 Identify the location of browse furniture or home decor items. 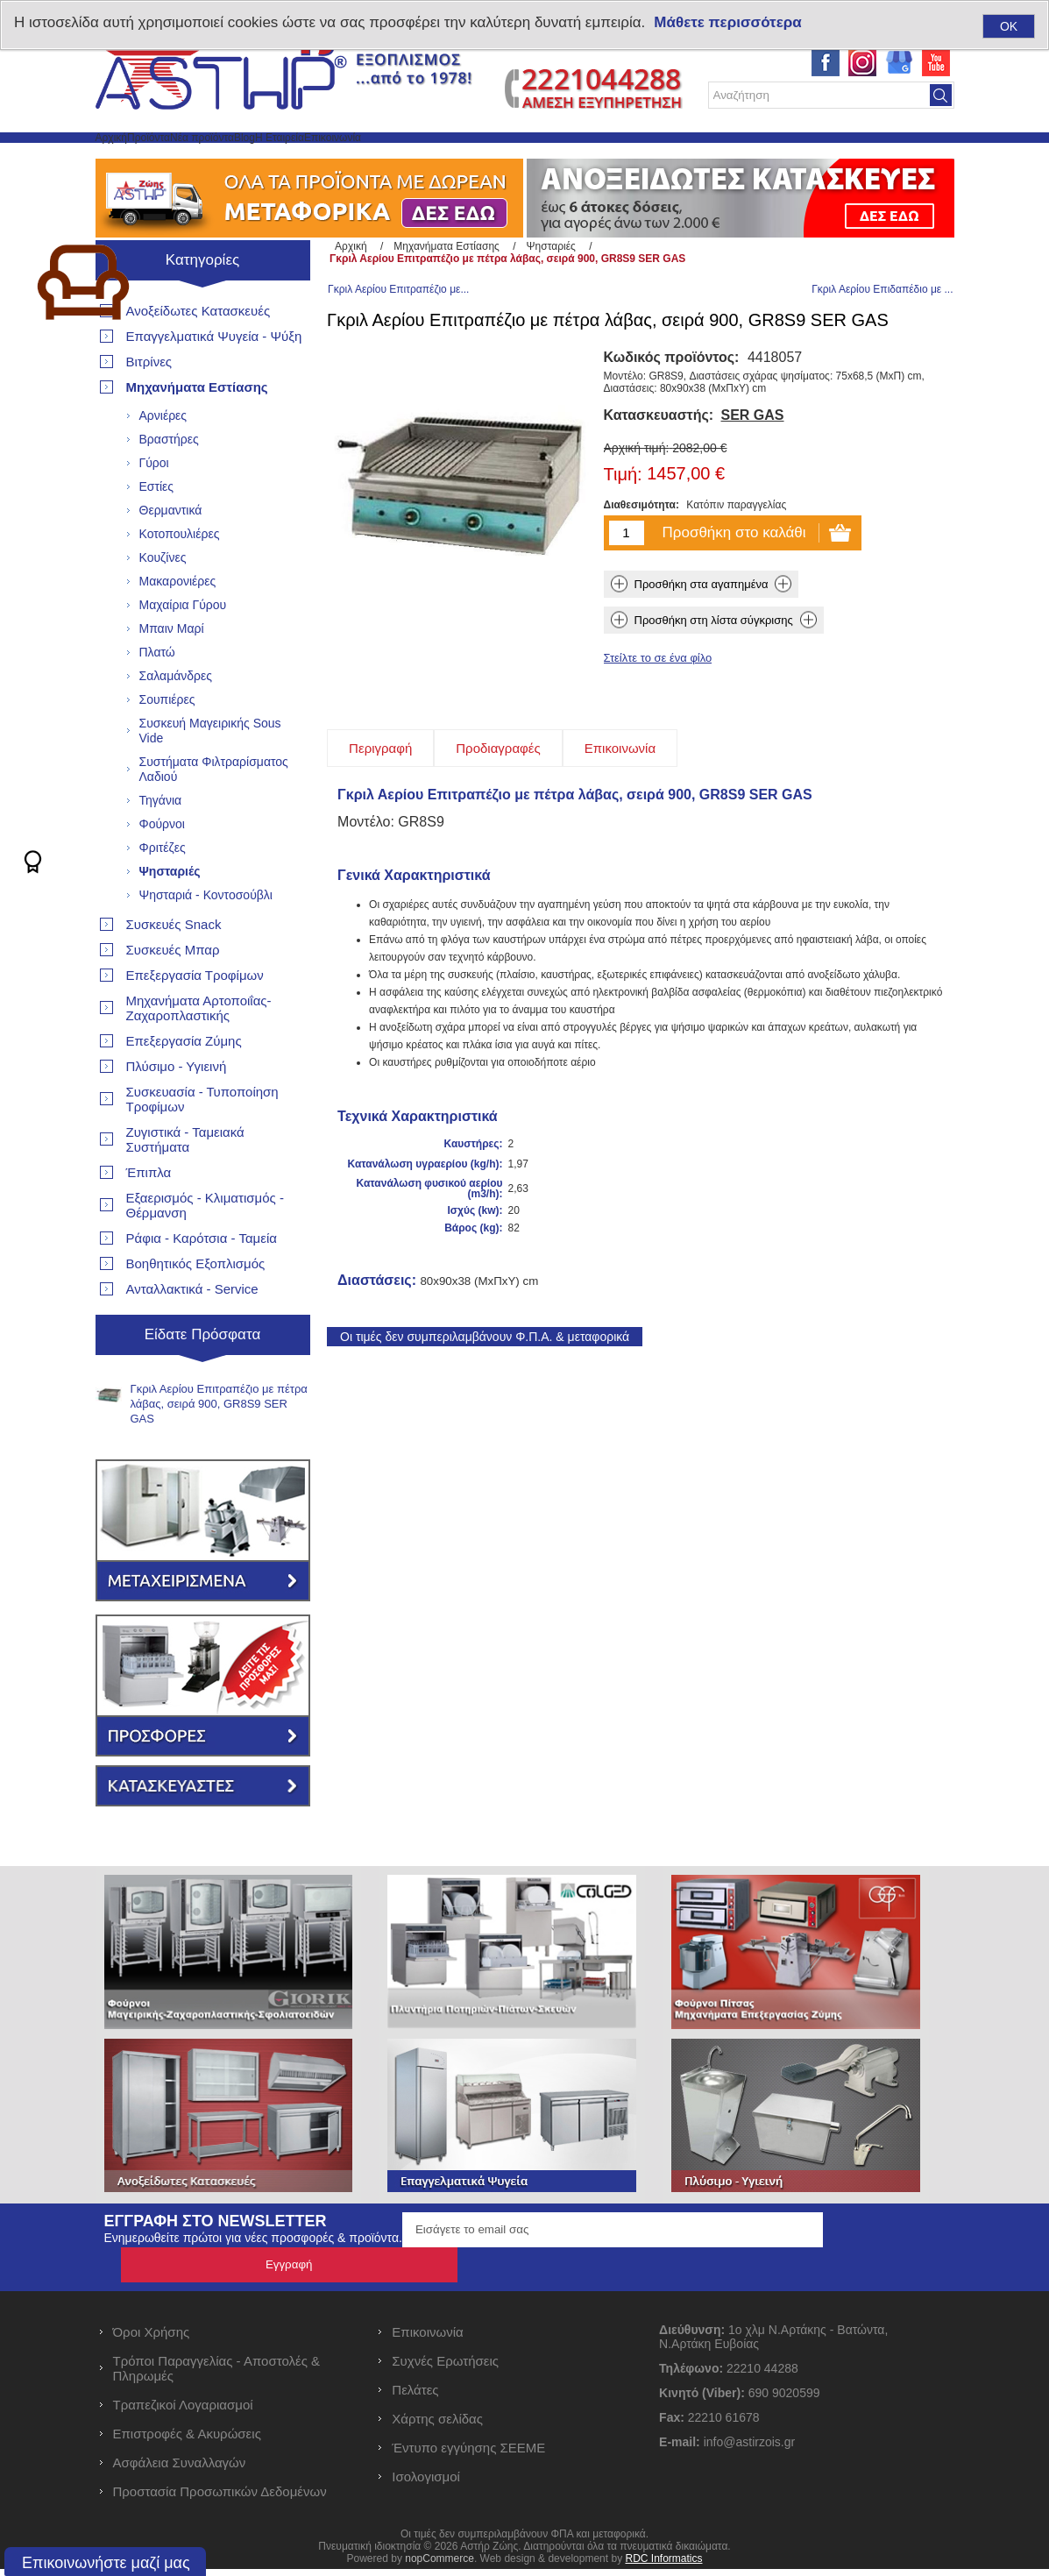
(83, 282).